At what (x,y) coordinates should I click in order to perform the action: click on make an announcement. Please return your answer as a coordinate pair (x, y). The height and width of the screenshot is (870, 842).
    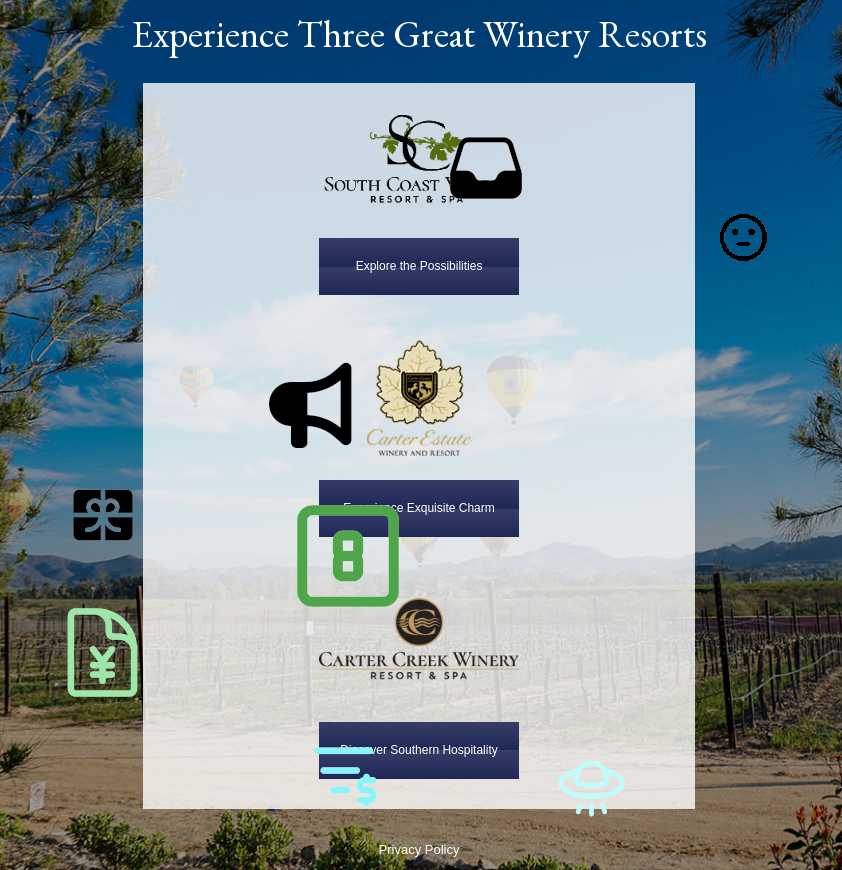
    Looking at the image, I should click on (313, 404).